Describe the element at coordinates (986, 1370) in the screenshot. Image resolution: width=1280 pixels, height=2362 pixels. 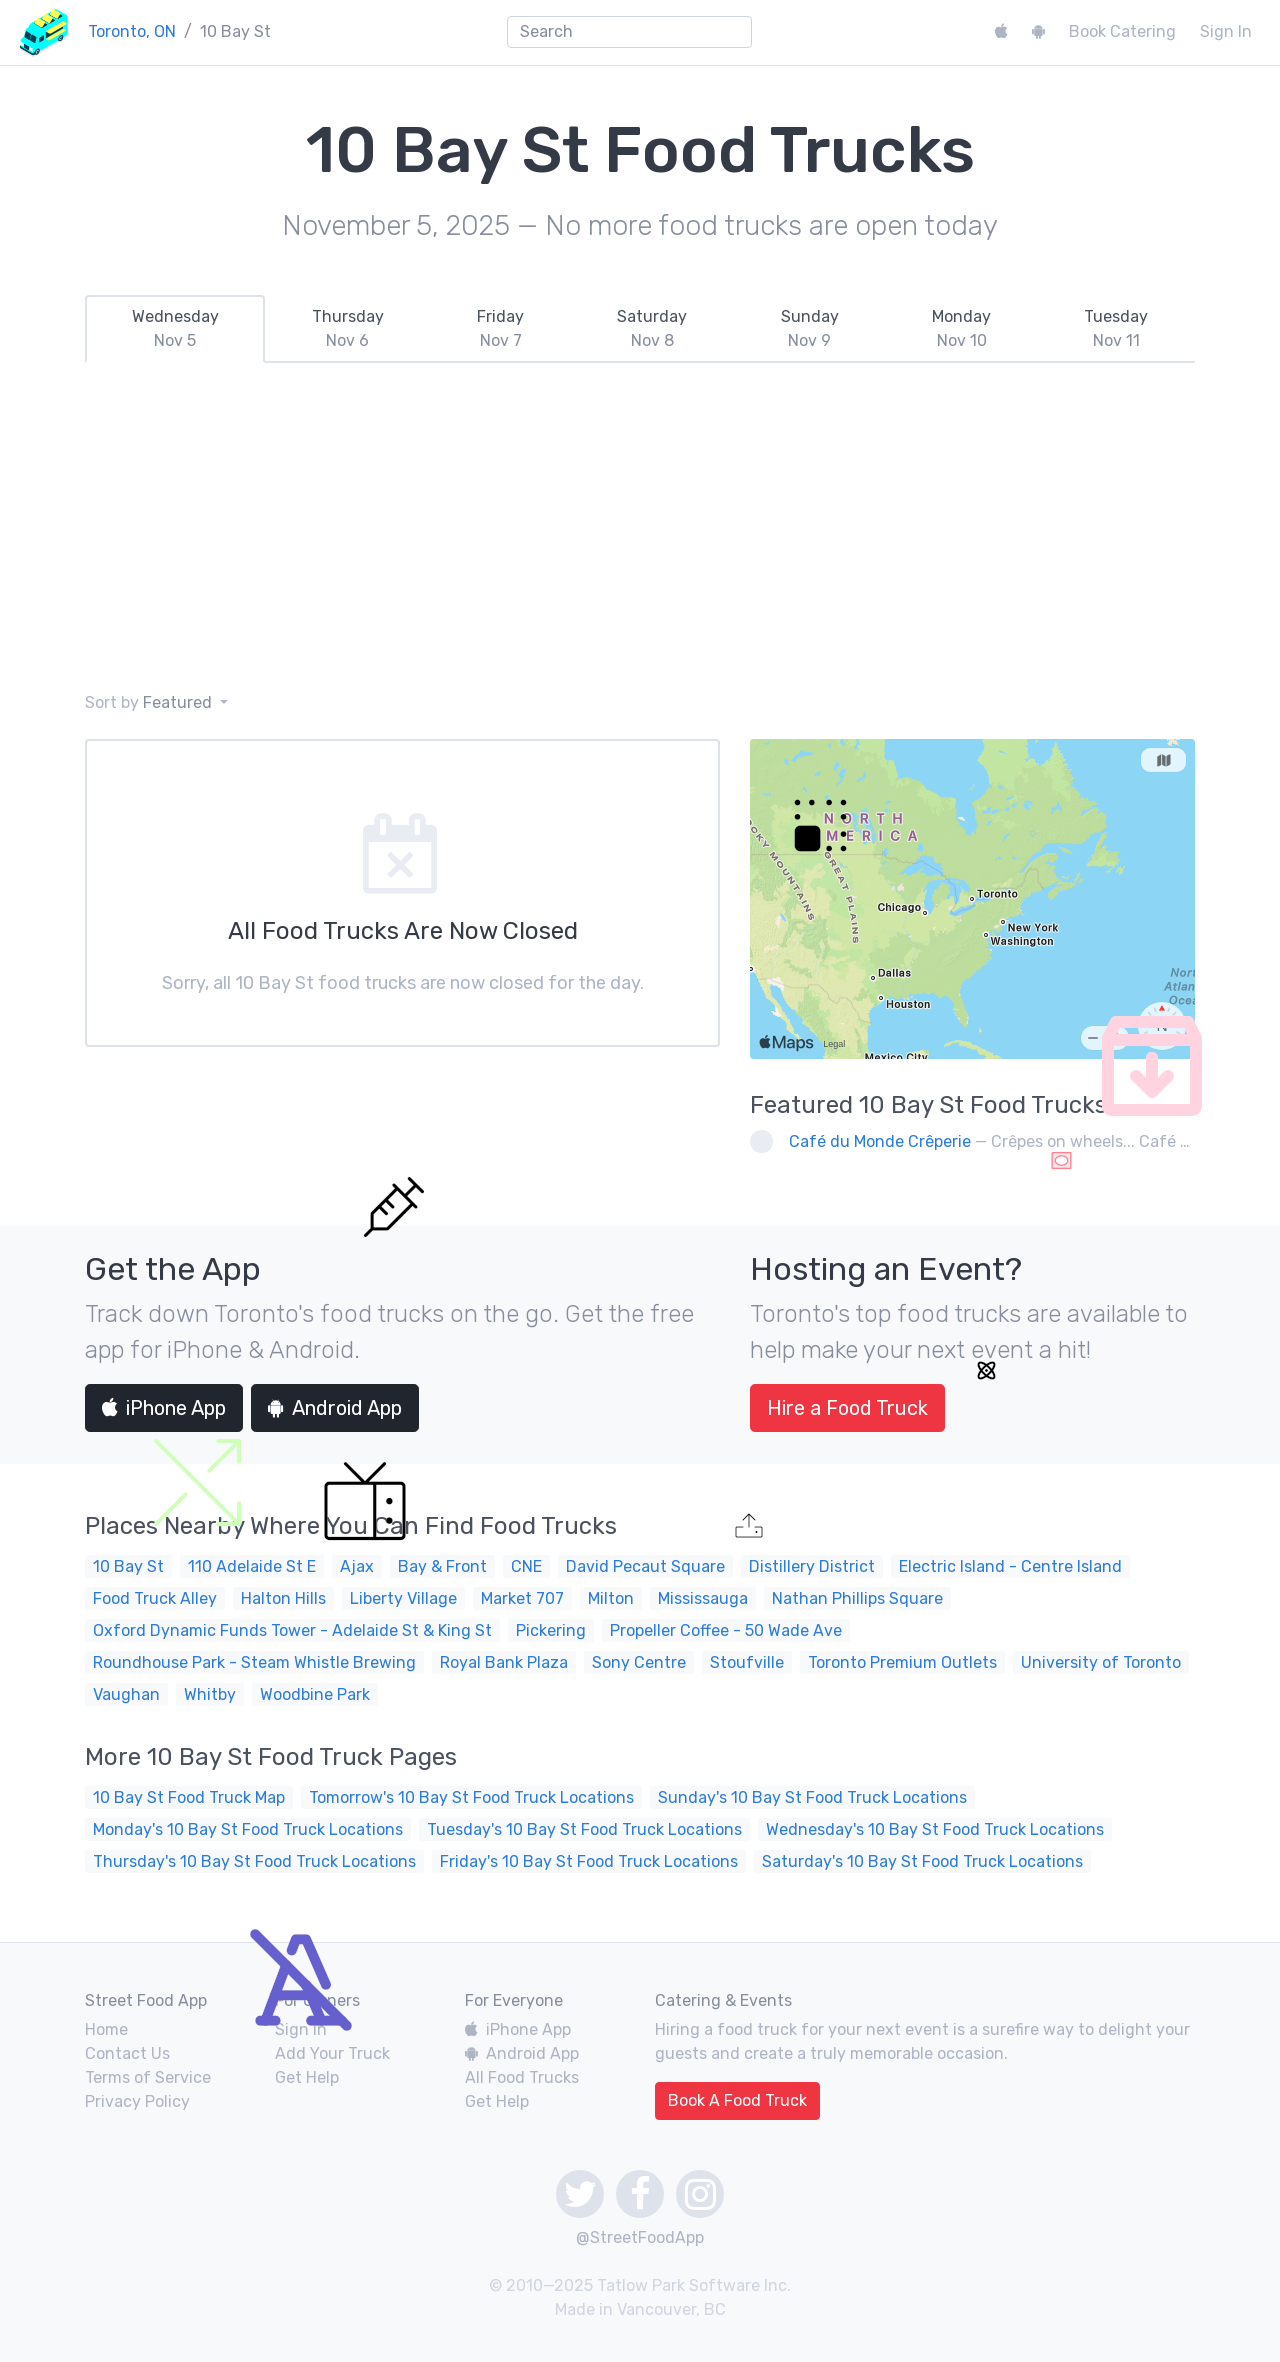
I see `access science or chemistry features` at that location.